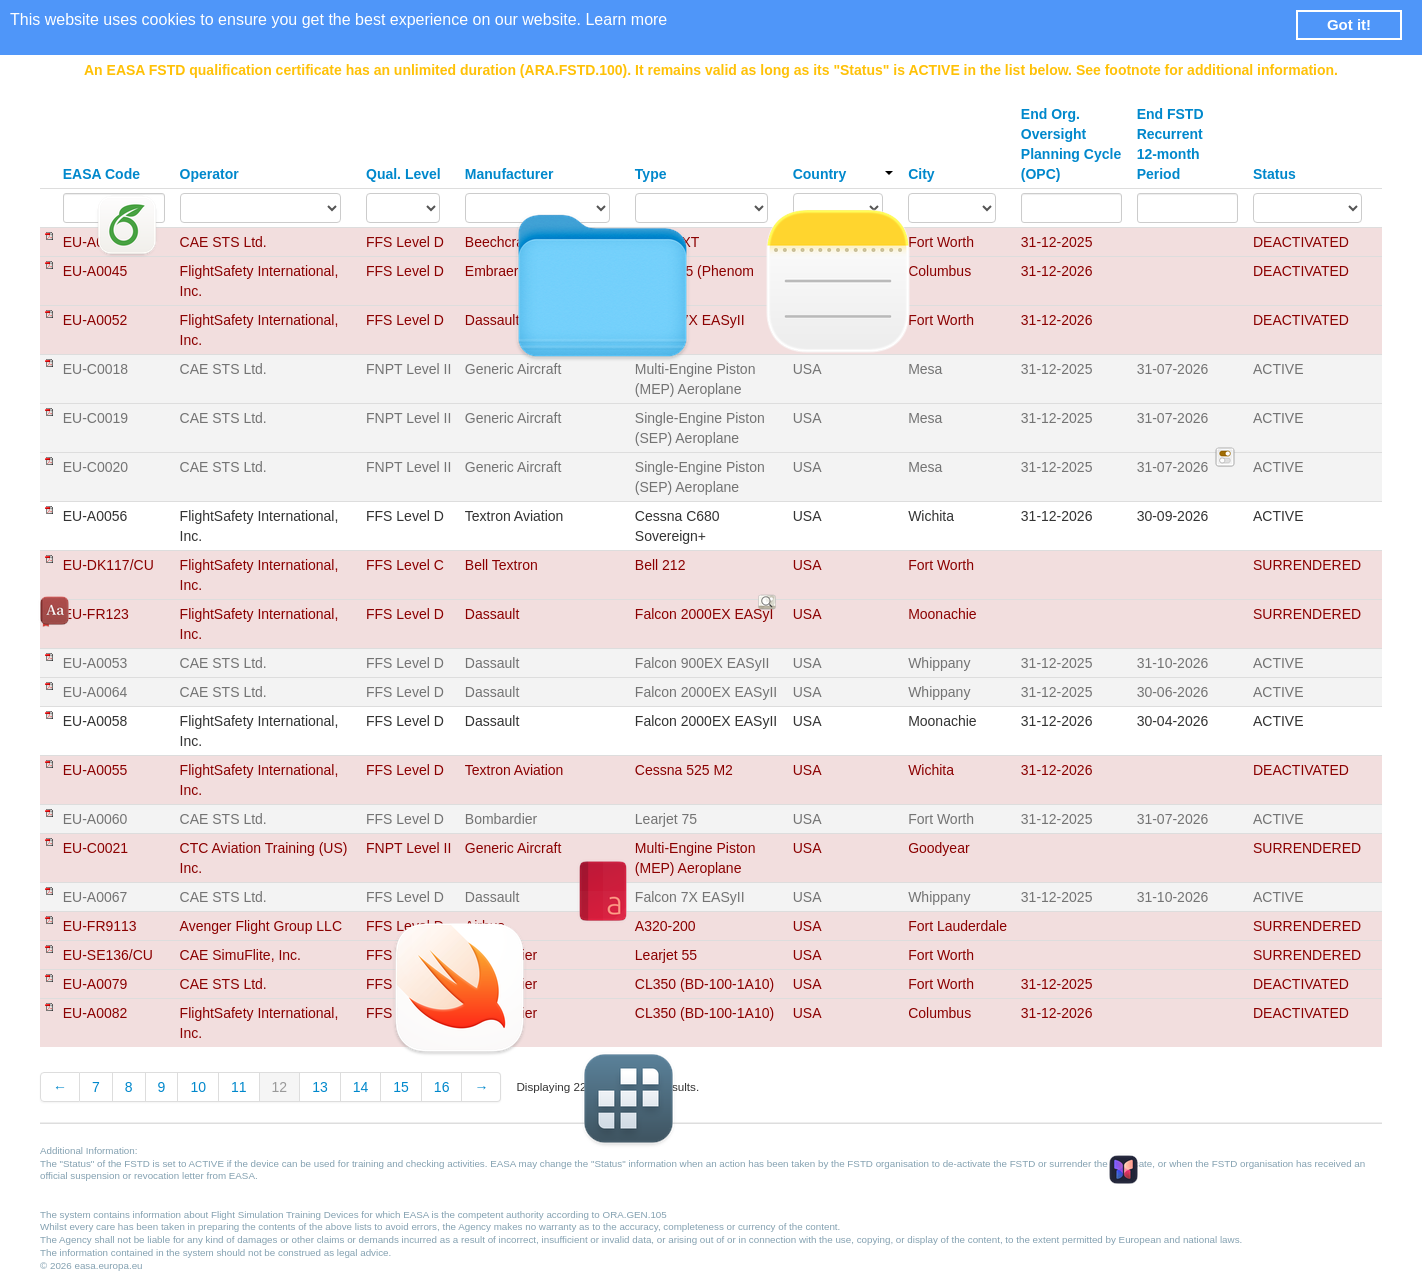  I want to click on open overleaf document editor, so click(127, 225).